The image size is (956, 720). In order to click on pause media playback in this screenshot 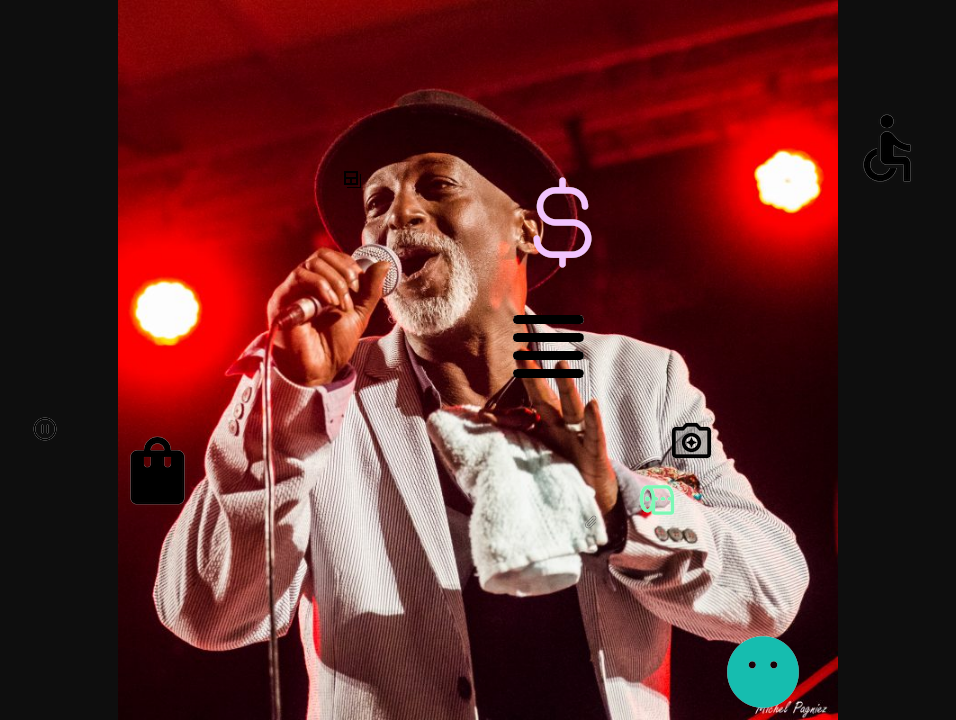, I will do `click(45, 429)`.